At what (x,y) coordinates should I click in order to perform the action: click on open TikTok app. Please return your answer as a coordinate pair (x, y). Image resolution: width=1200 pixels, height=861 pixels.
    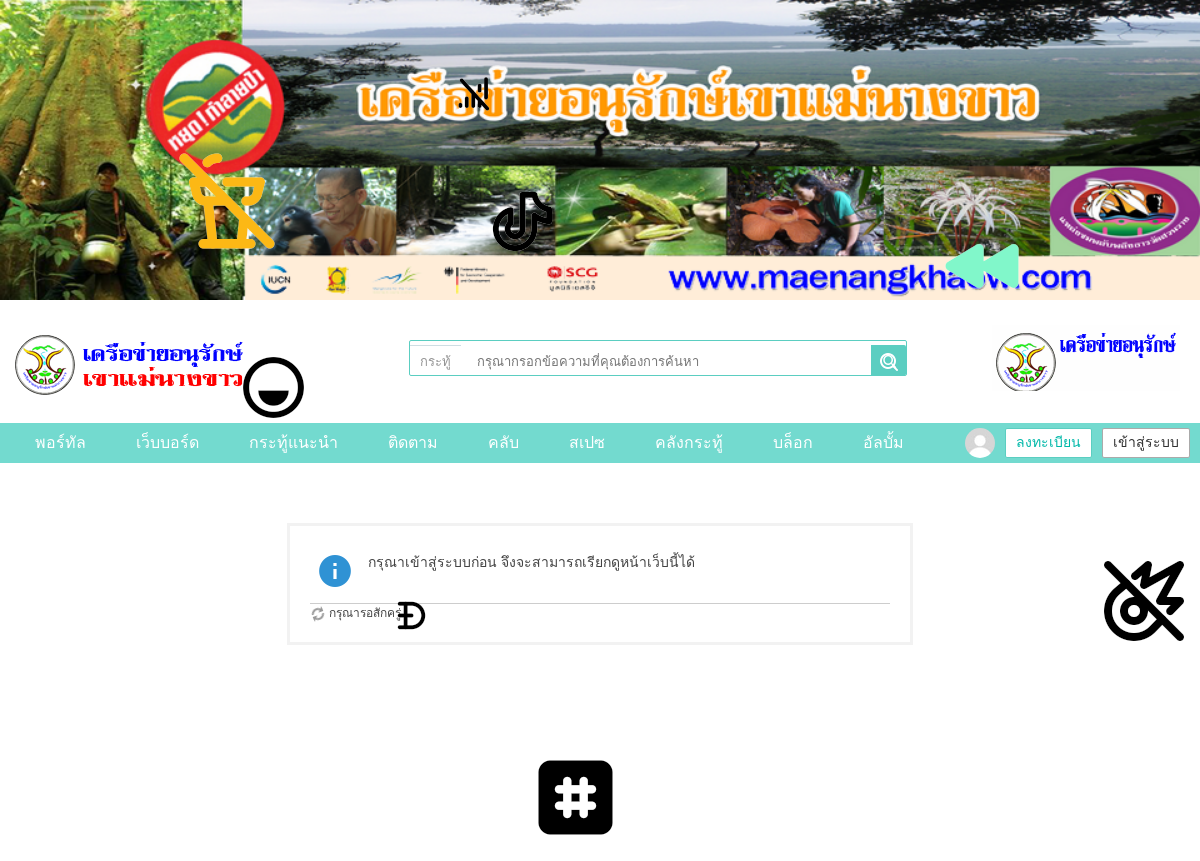
    Looking at the image, I should click on (522, 221).